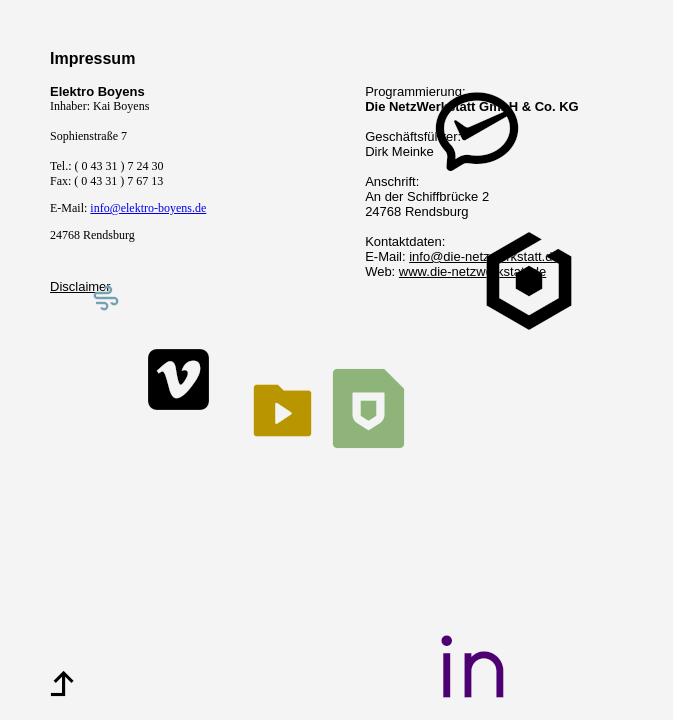 The width and height of the screenshot is (673, 720). What do you see at coordinates (471, 665) in the screenshot?
I see `connect with LinkedIn` at bounding box center [471, 665].